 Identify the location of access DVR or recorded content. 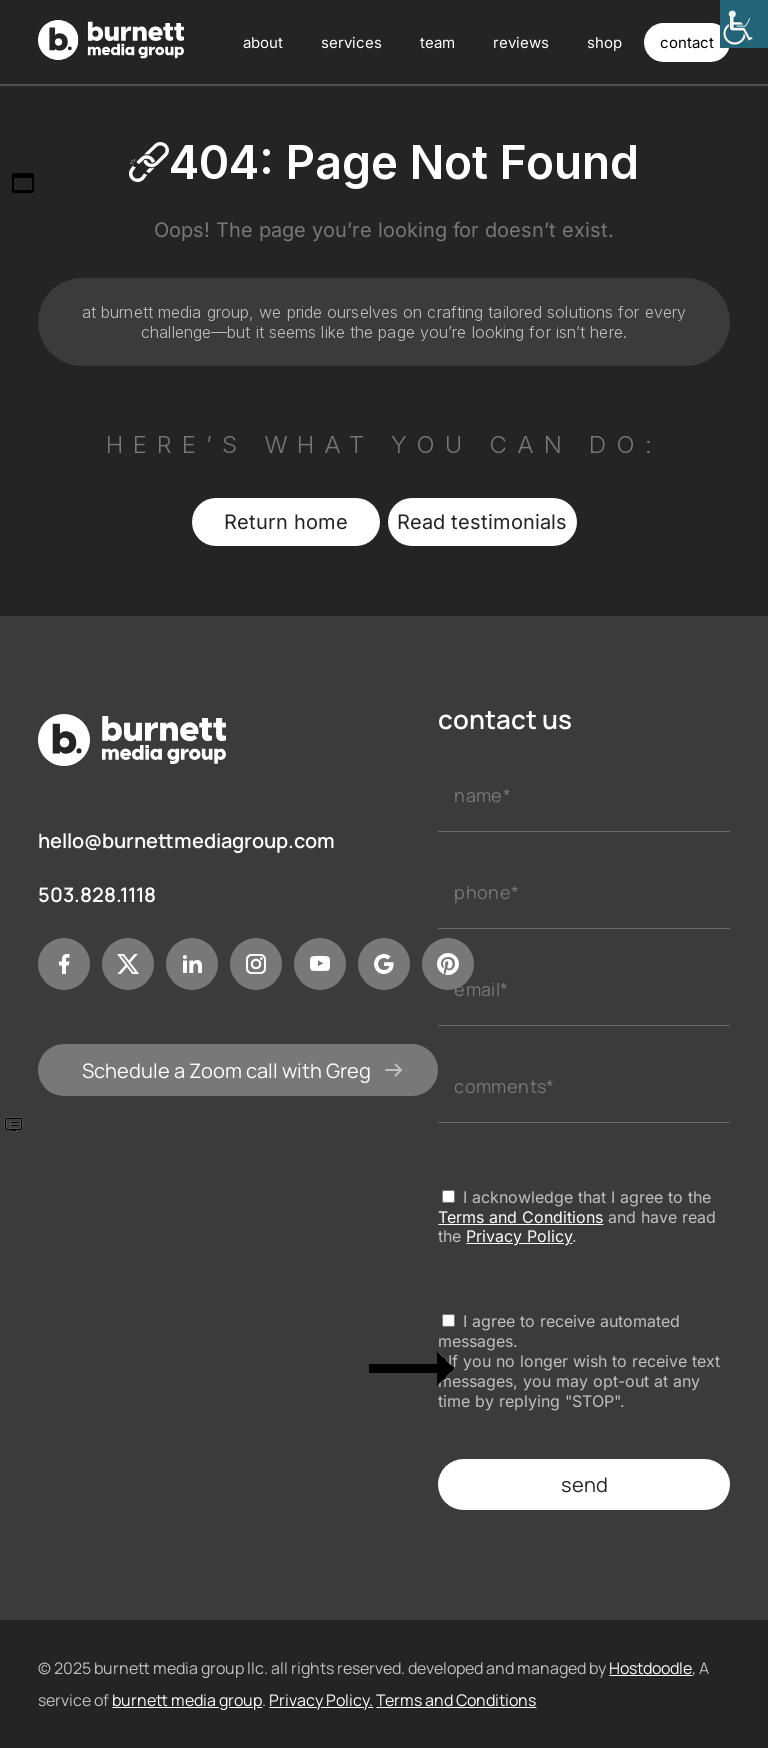
(13, 1124).